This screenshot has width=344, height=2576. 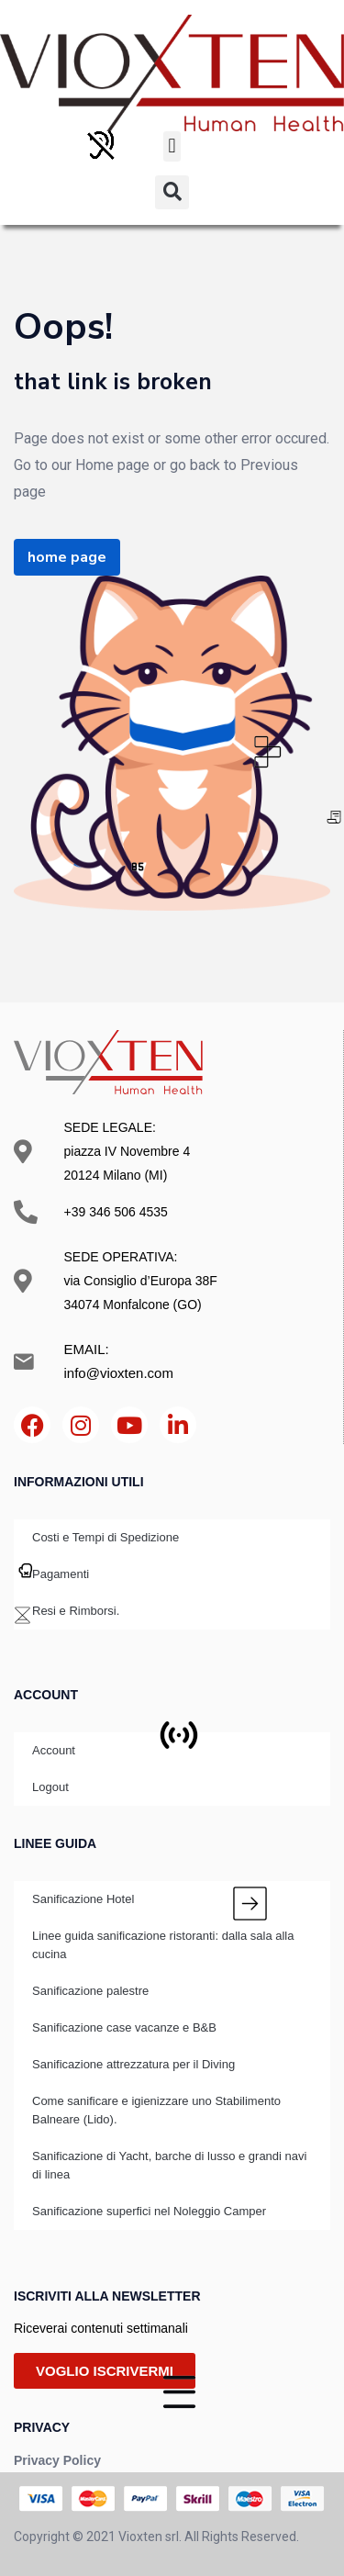 I want to click on open replit coding environment, so click(x=265, y=752).